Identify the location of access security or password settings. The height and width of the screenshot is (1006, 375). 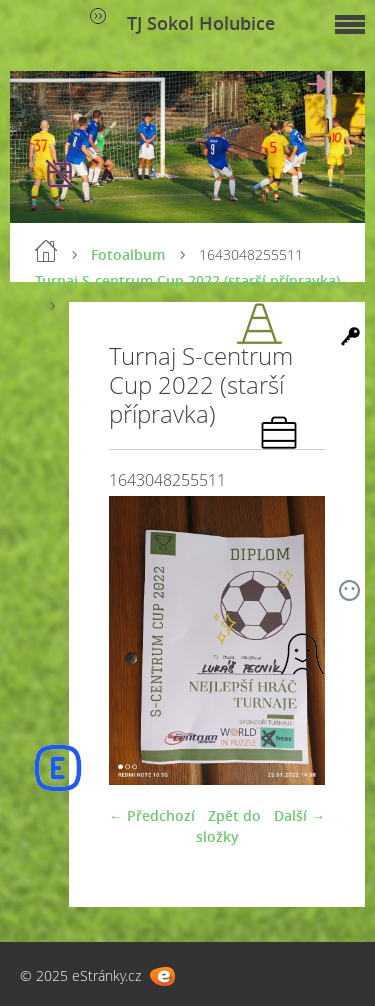
(350, 336).